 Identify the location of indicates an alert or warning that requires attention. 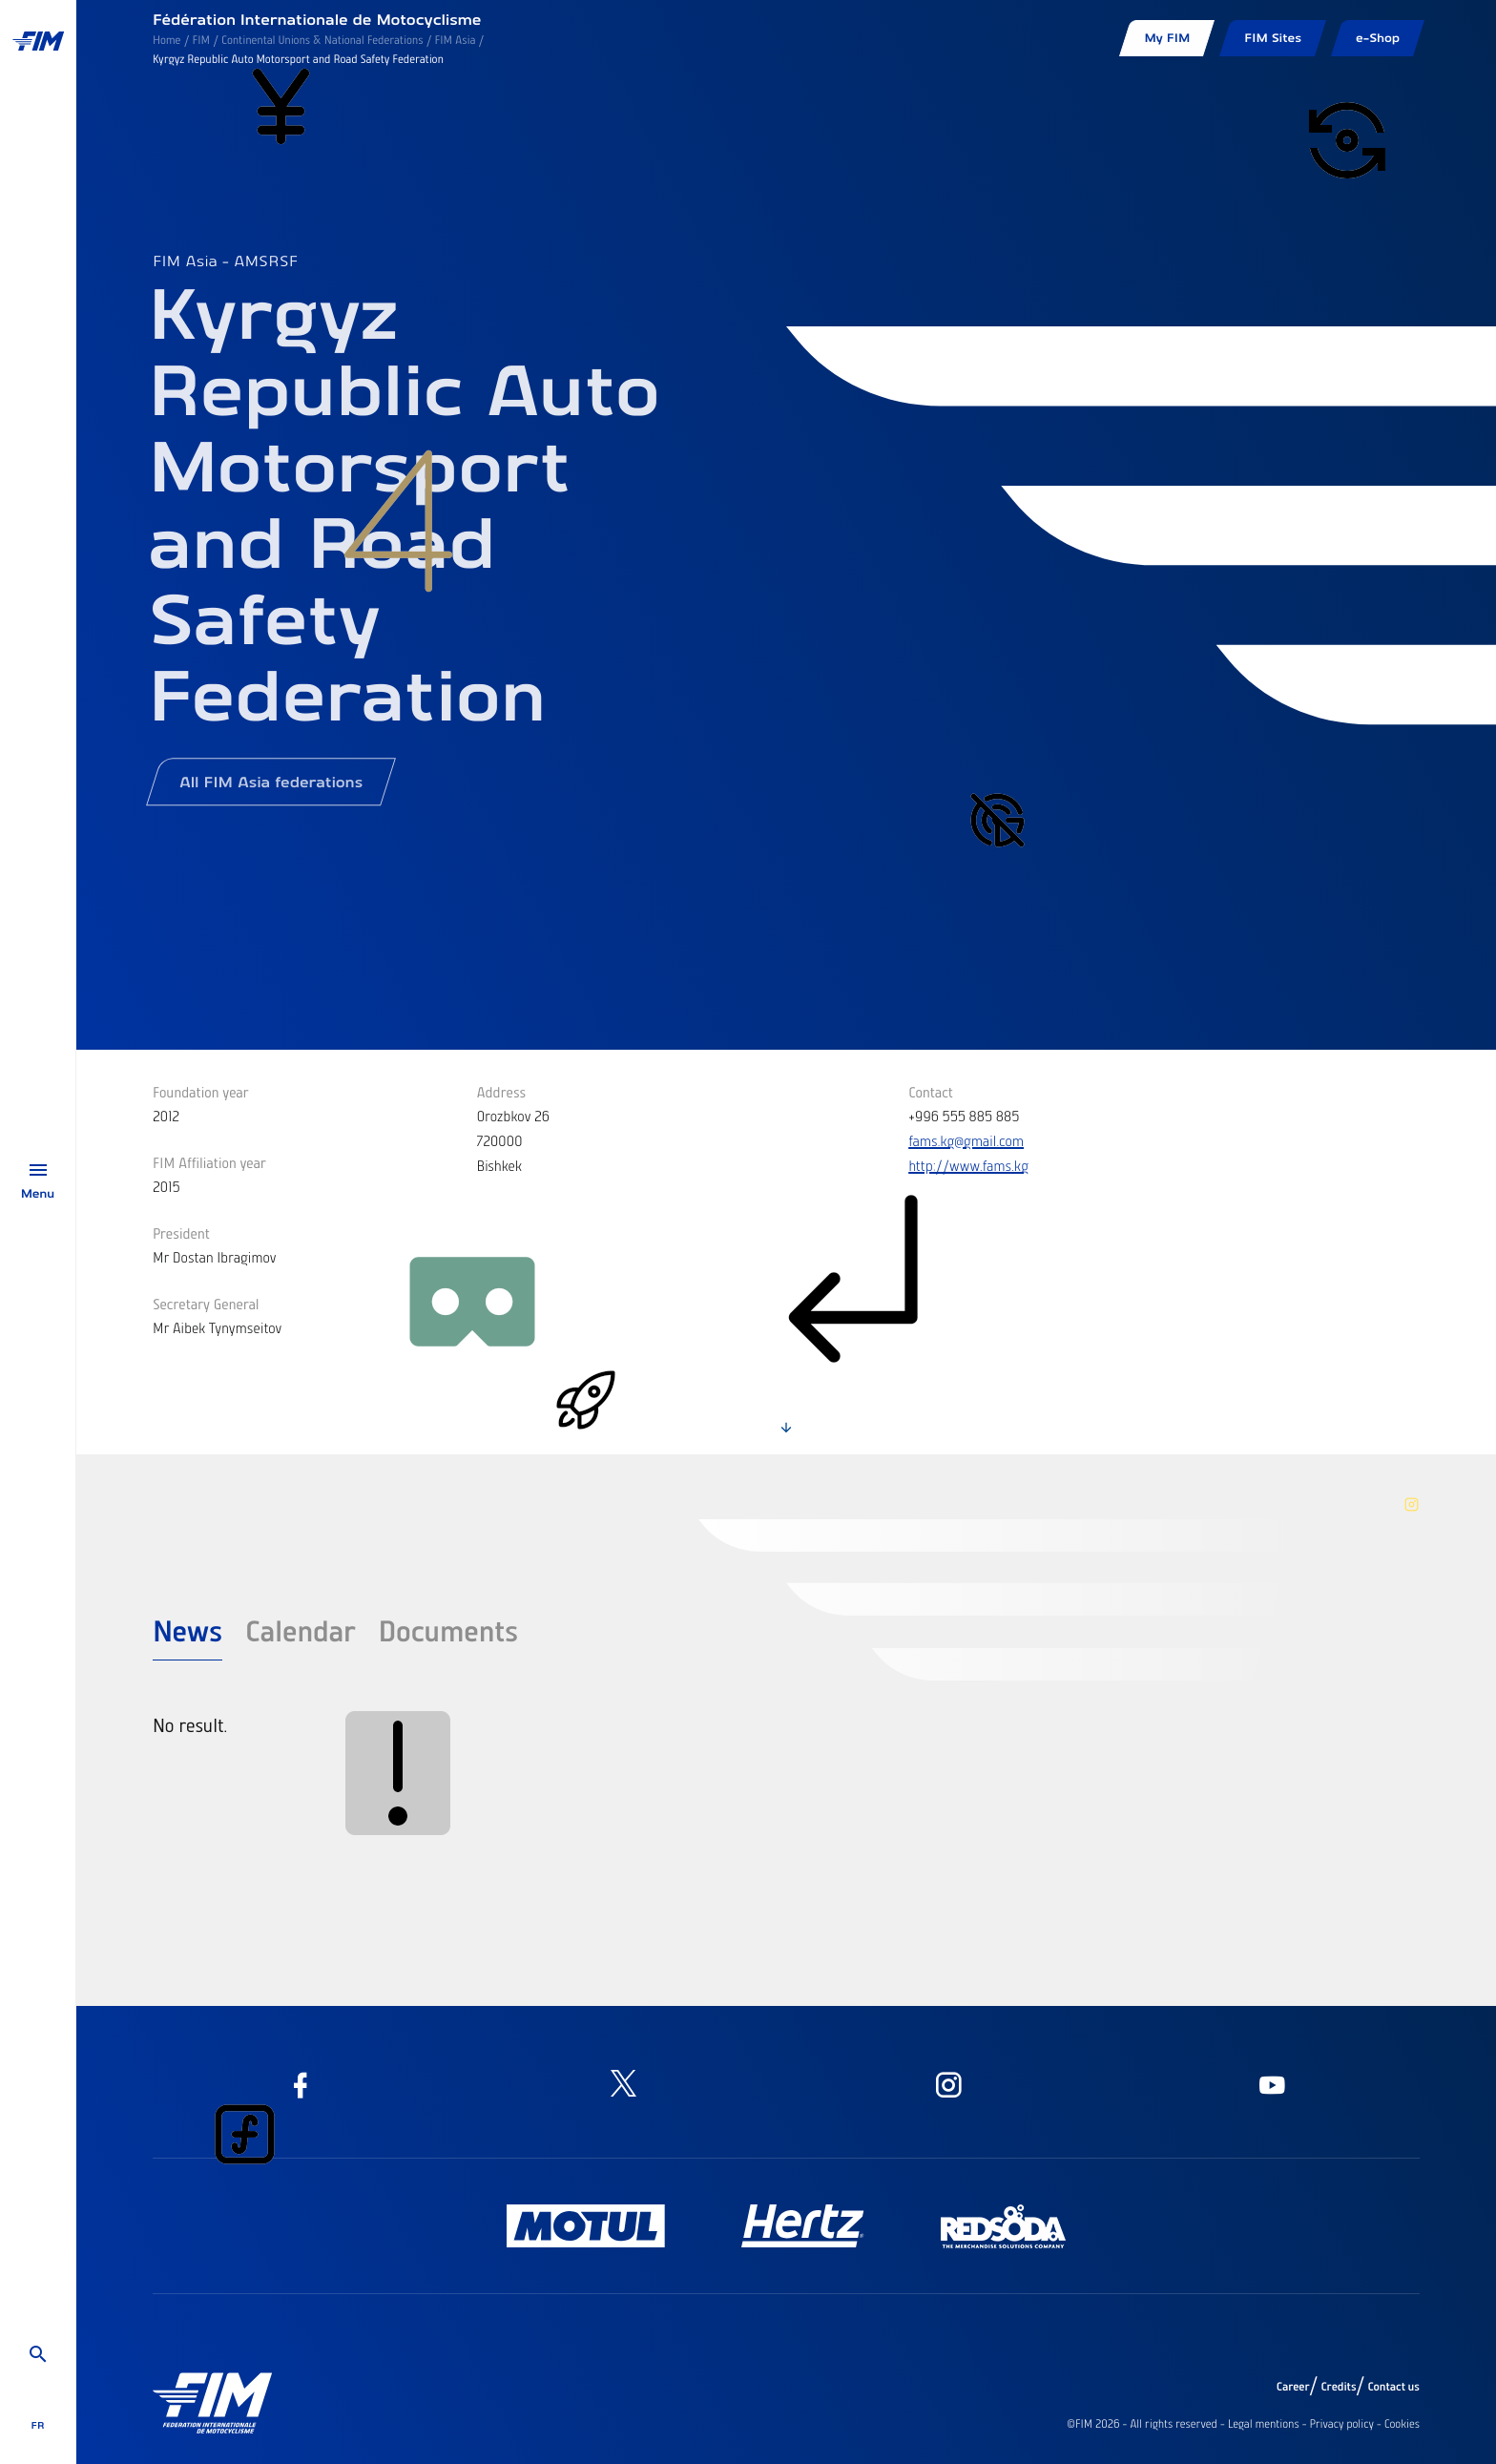
(398, 1773).